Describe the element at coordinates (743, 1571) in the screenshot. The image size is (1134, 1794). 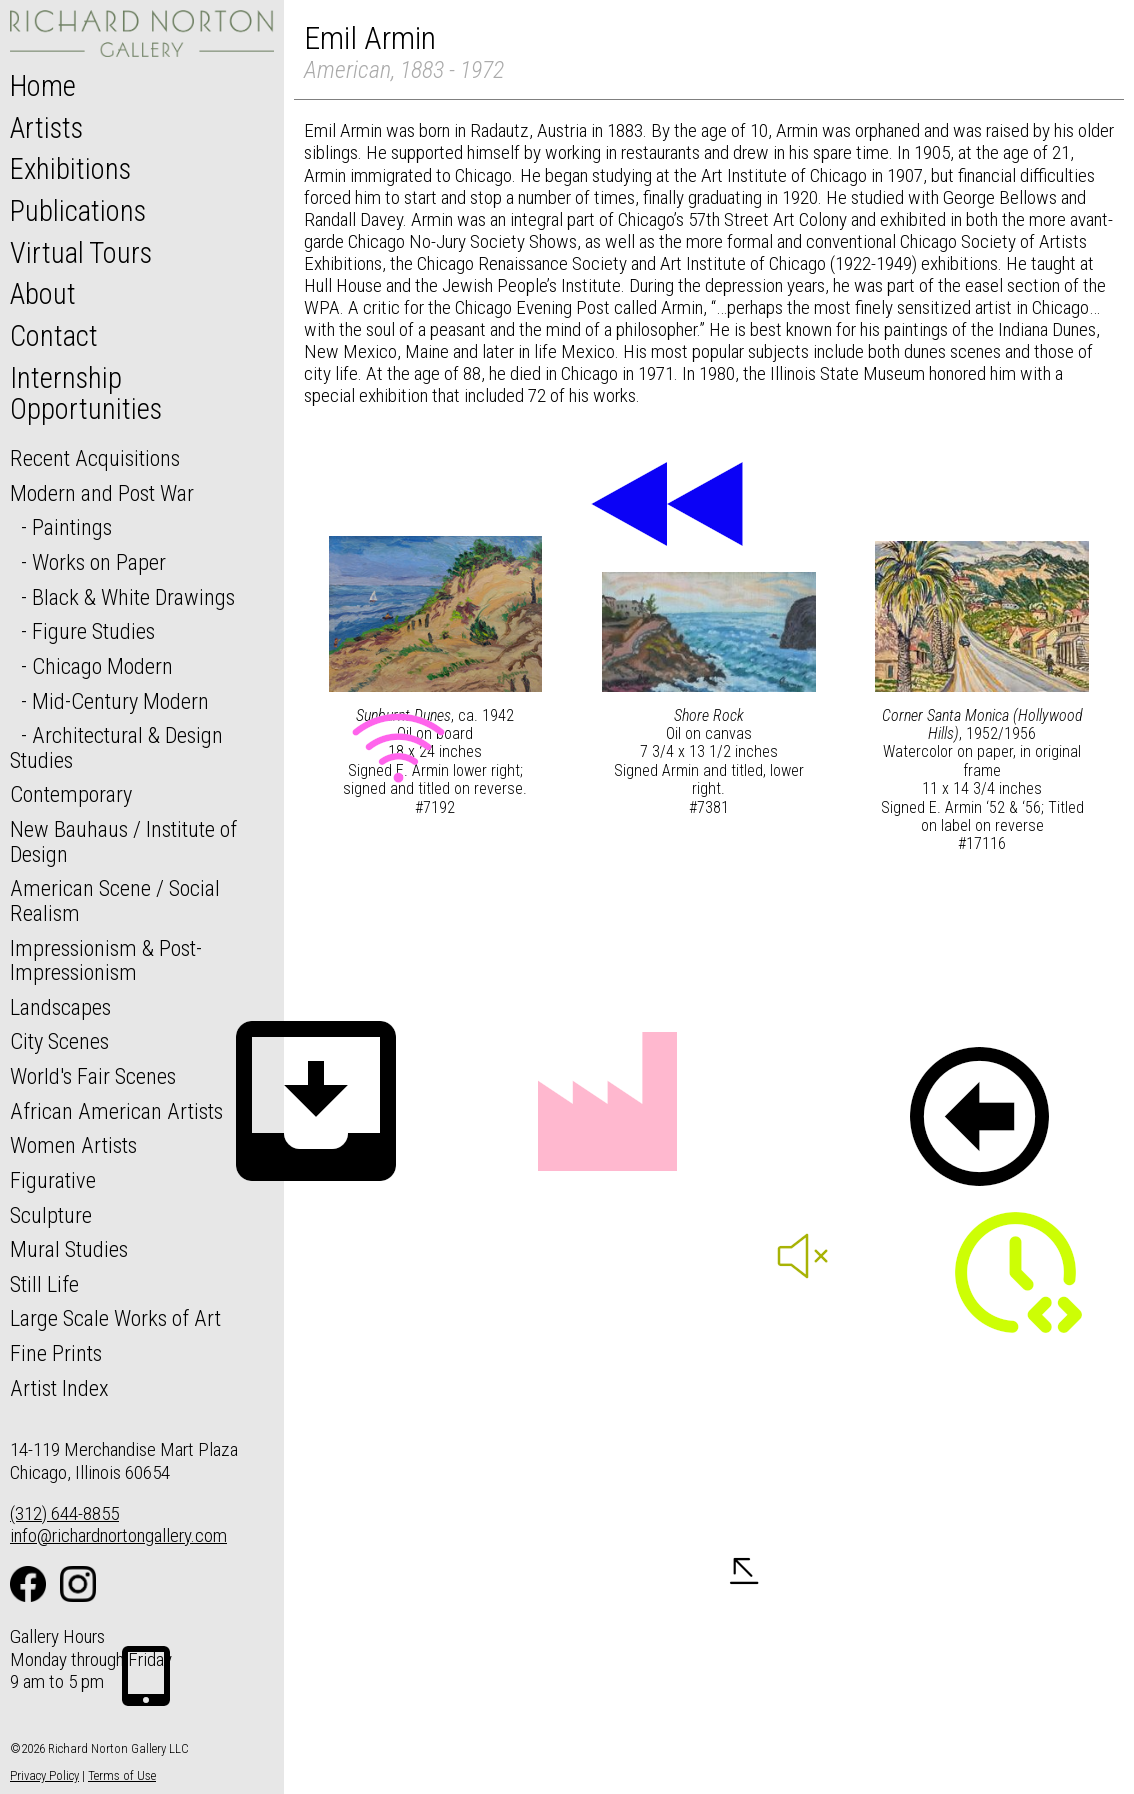
I see `move to top-left corner` at that location.